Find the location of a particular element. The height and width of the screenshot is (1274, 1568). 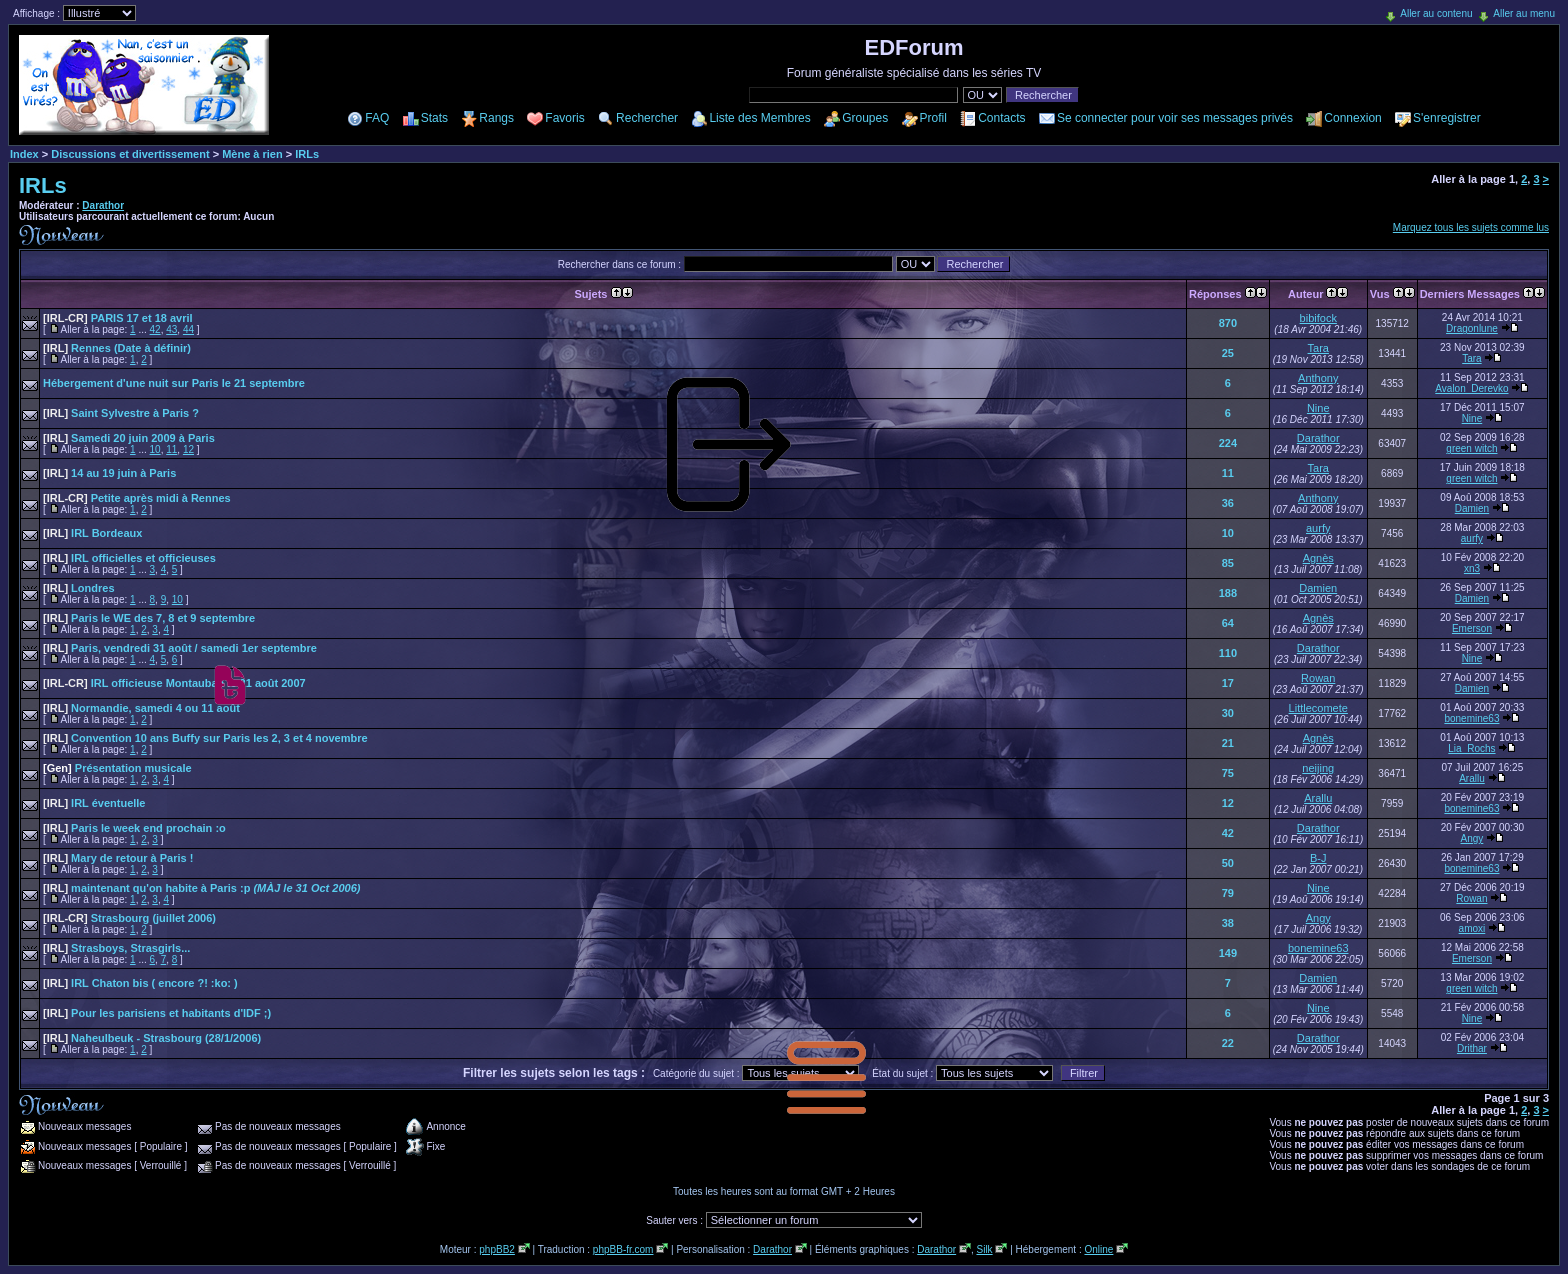

view bangladeshi taka financial document is located at coordinates (230, 685).